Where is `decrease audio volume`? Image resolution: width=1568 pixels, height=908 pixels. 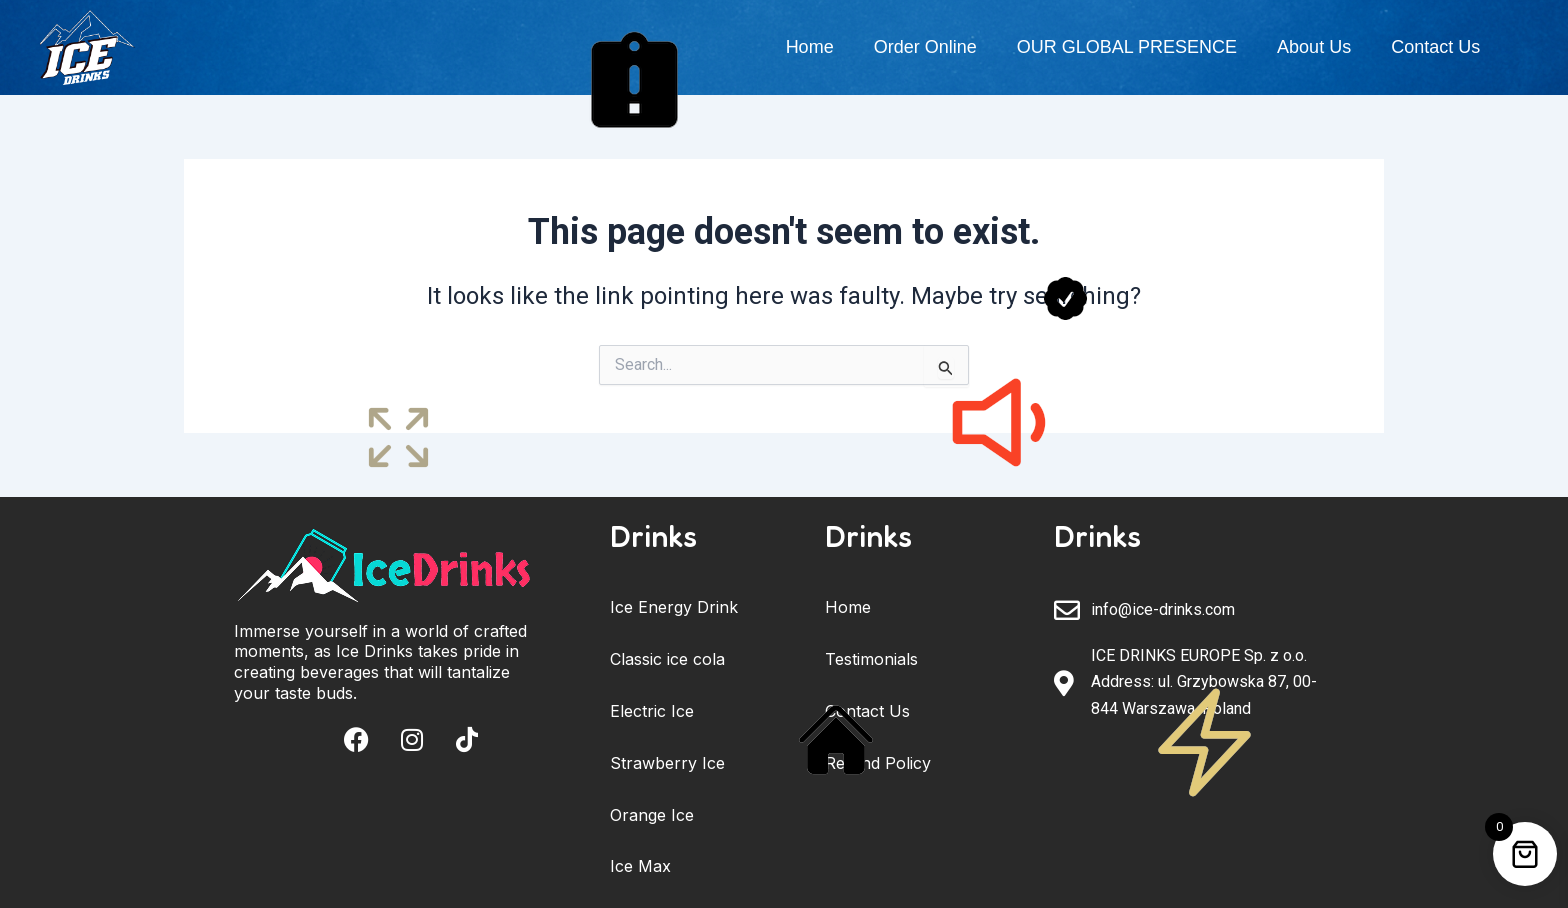
decrease audio volume is located at coordinates (996, 422).